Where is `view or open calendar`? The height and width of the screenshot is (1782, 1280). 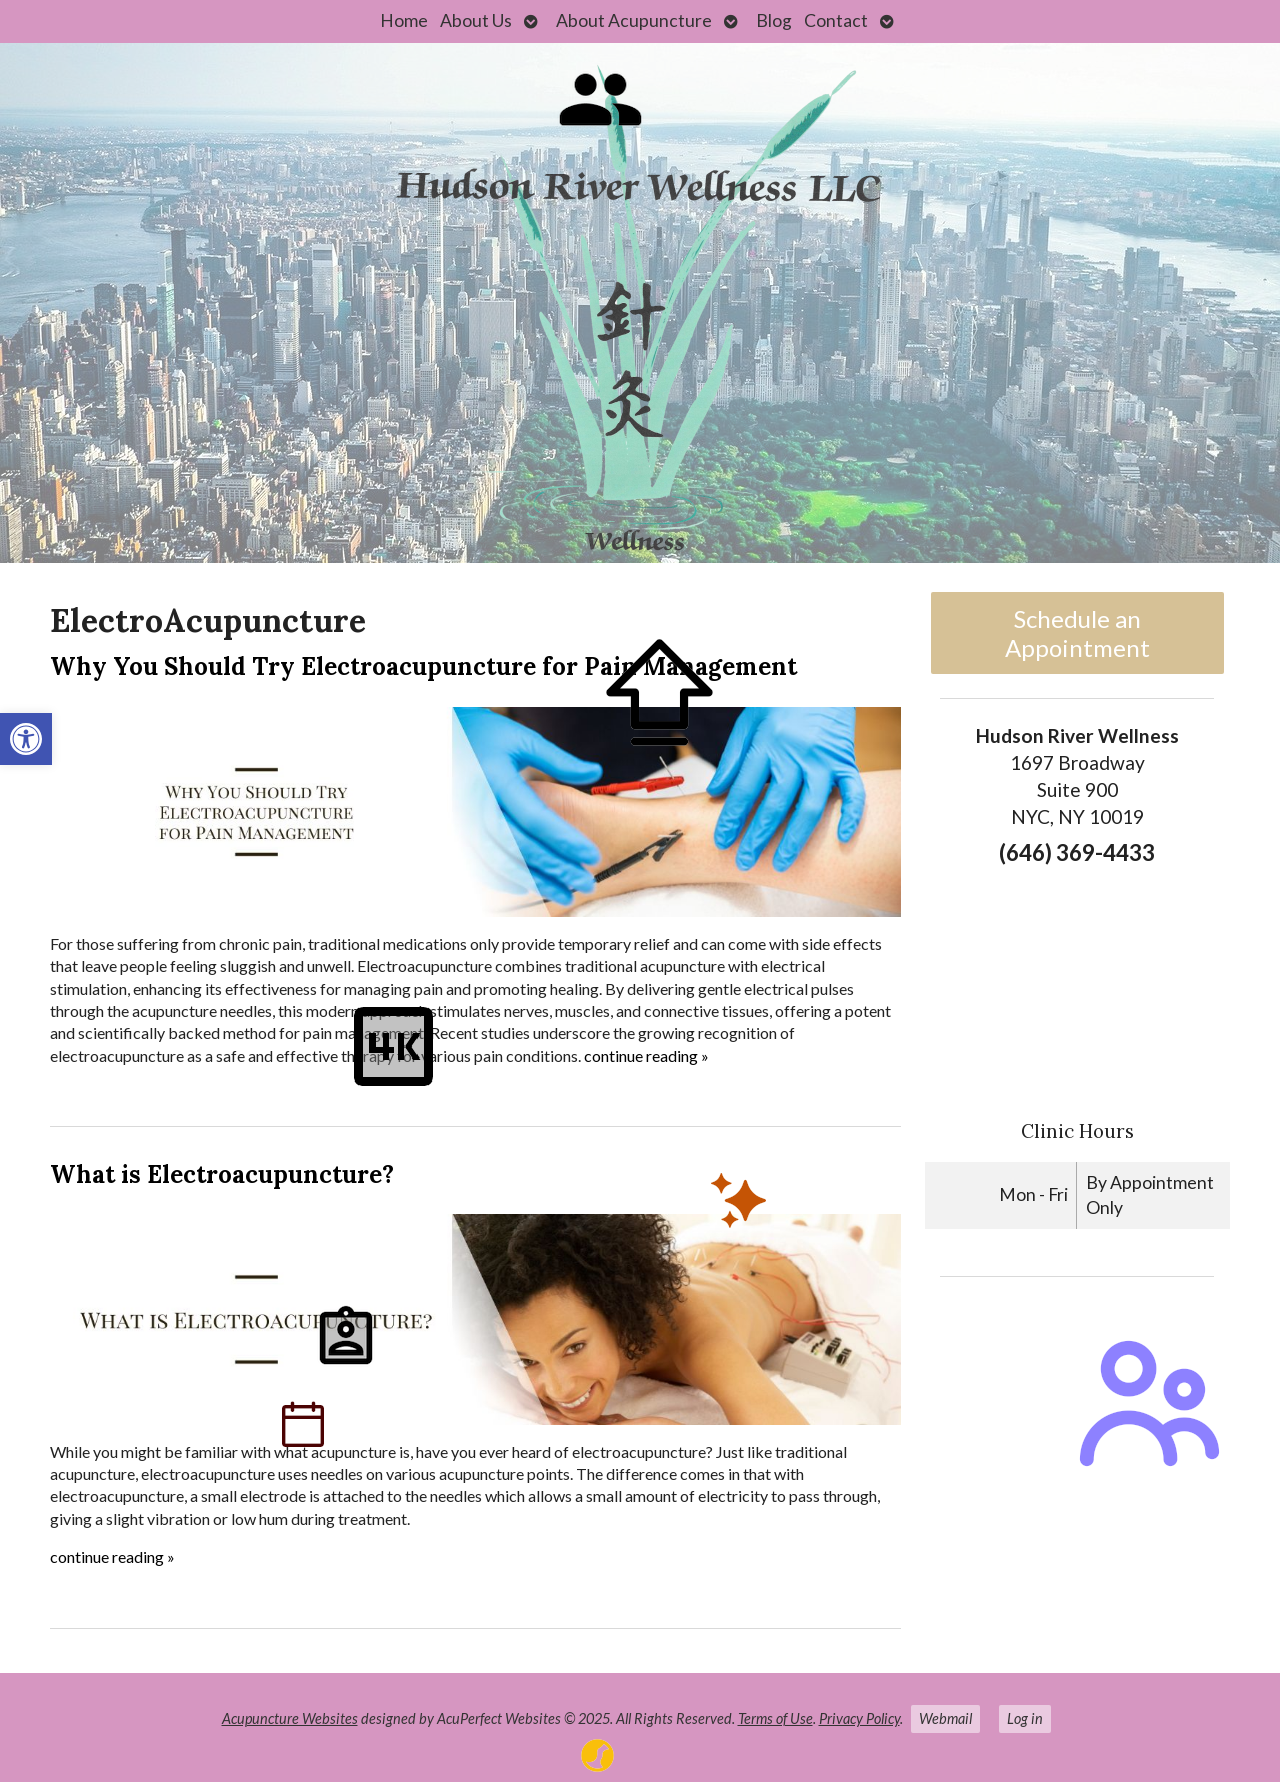 view or open calendar is located at coordinates (303, 1426).